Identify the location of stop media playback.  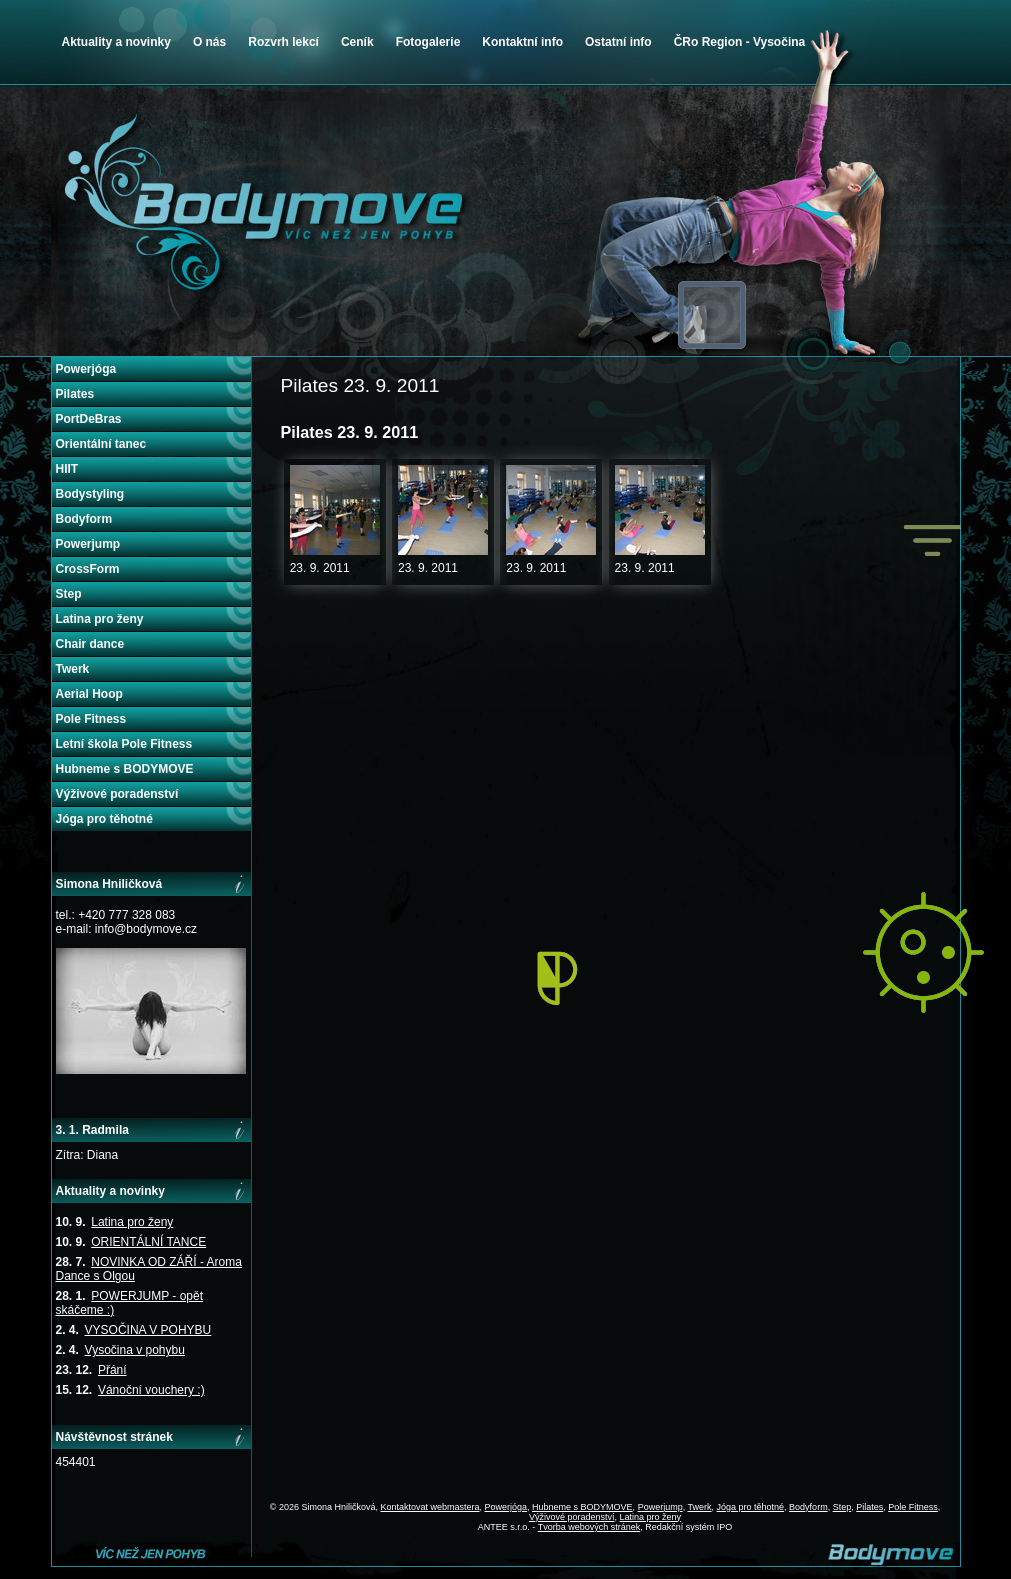
(712, 315).